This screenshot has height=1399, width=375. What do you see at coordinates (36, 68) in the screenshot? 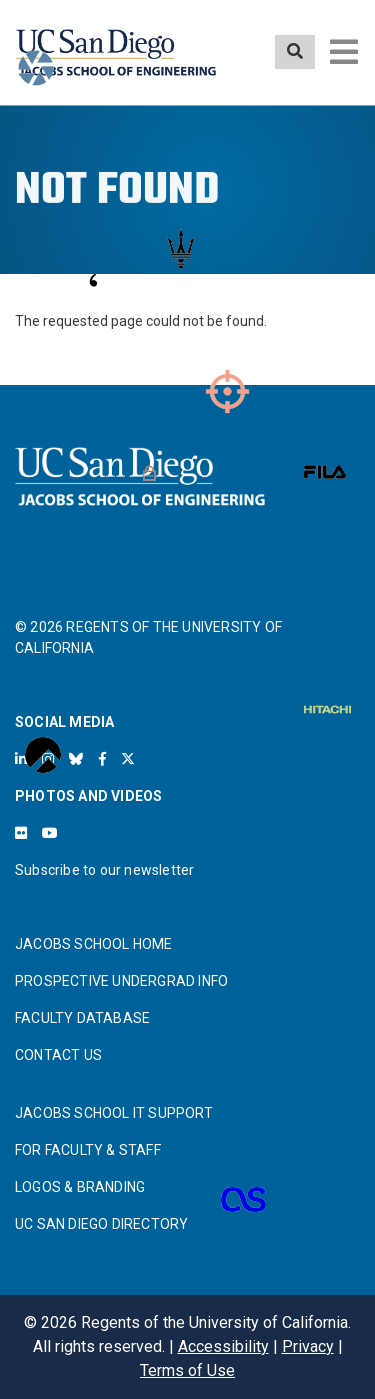
I see `open camera or take a photo` at bounding box center [36, 68].